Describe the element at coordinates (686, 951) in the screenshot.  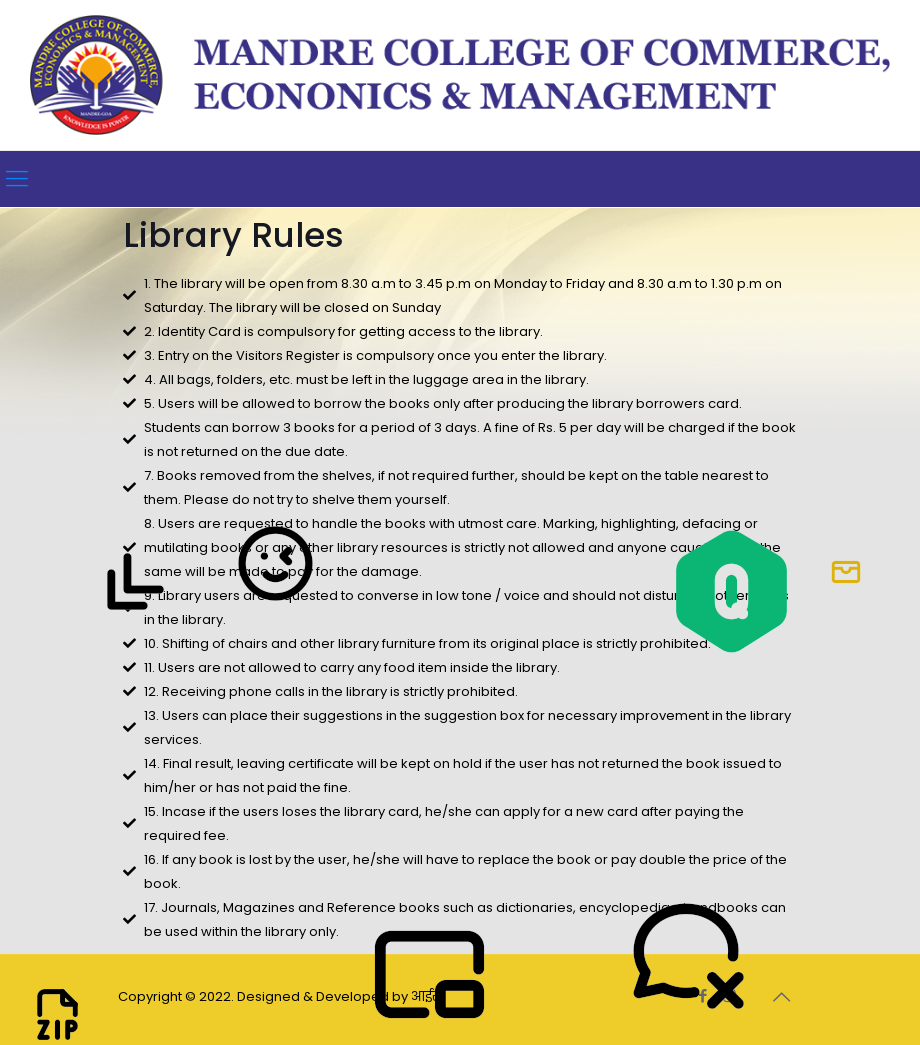
I see `delete a conversation or message` at that location.